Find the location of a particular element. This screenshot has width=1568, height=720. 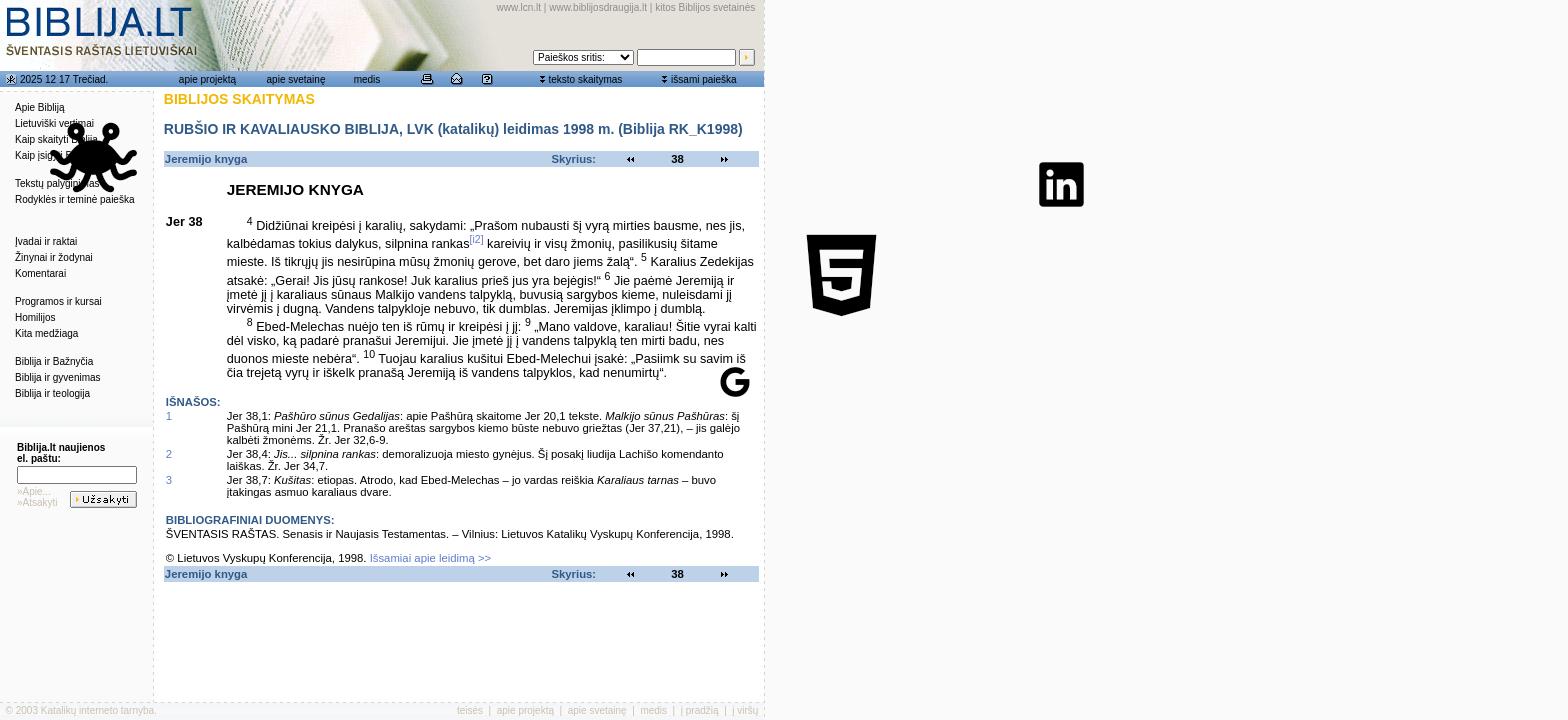

represents pastafarianism or the flying spaghetti monster is located at coordinates (93, 157).